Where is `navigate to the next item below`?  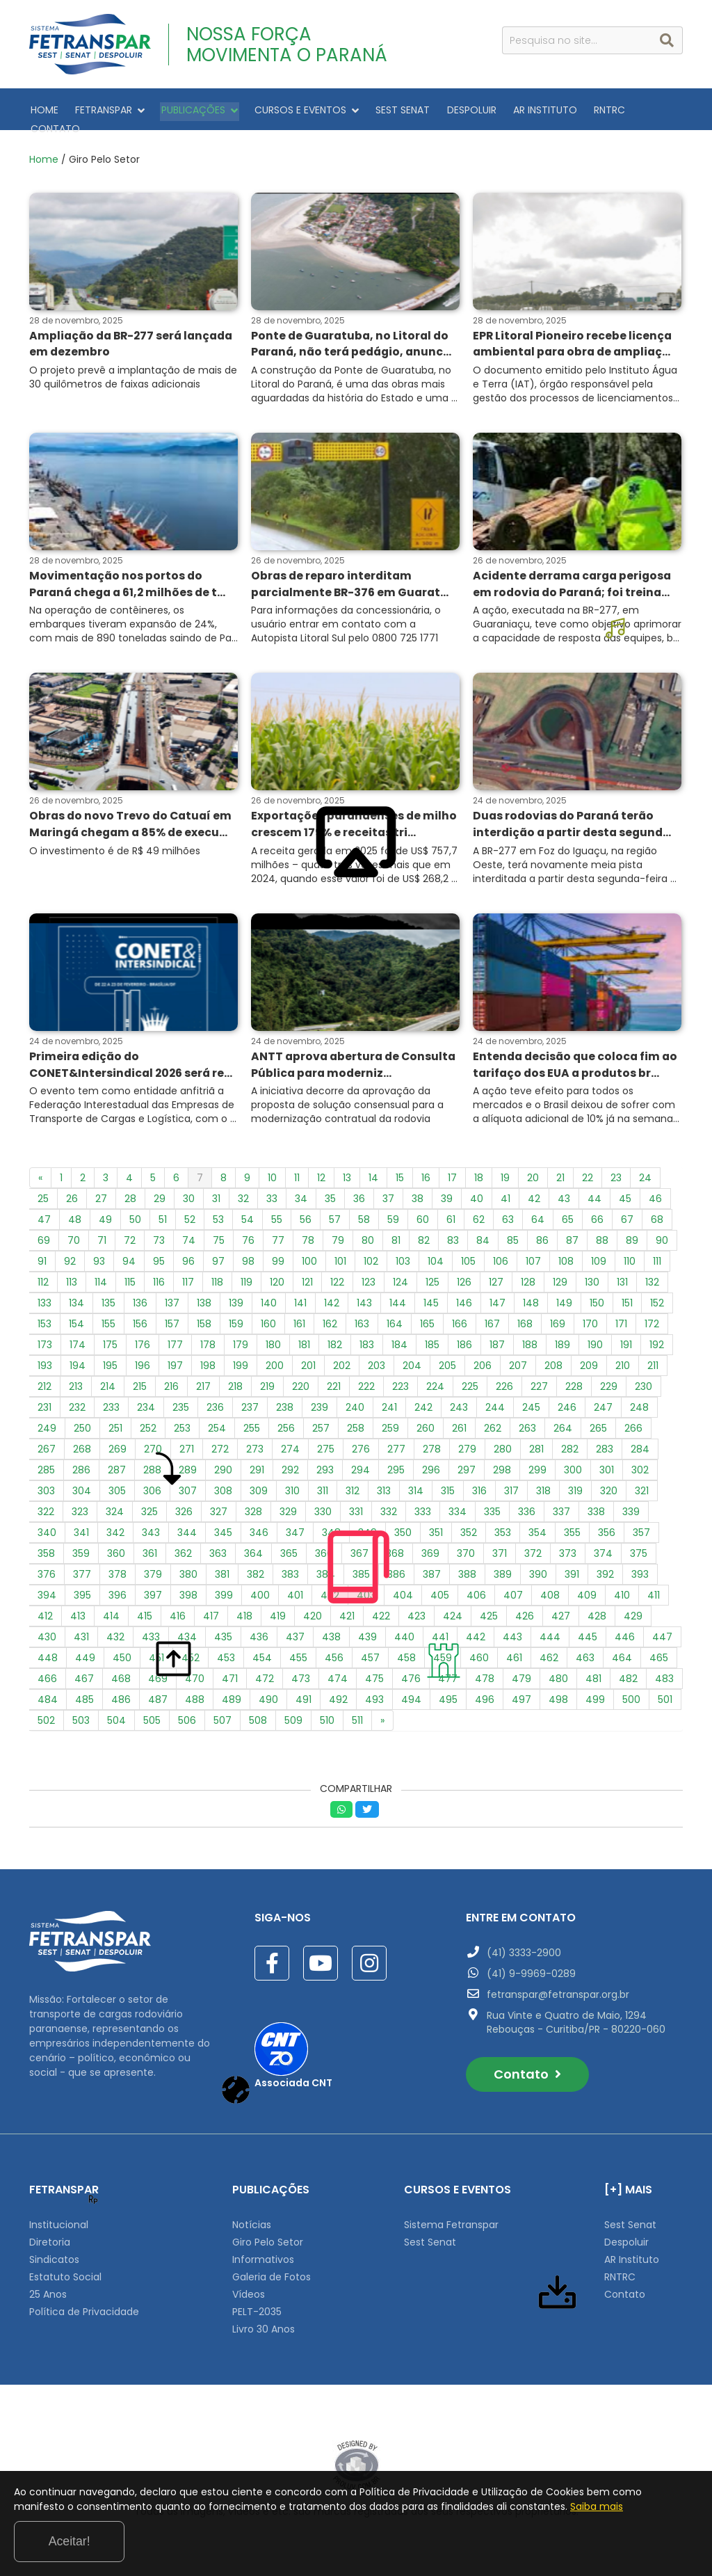
navigate to the next item below is located at coordinates (168, 1469).